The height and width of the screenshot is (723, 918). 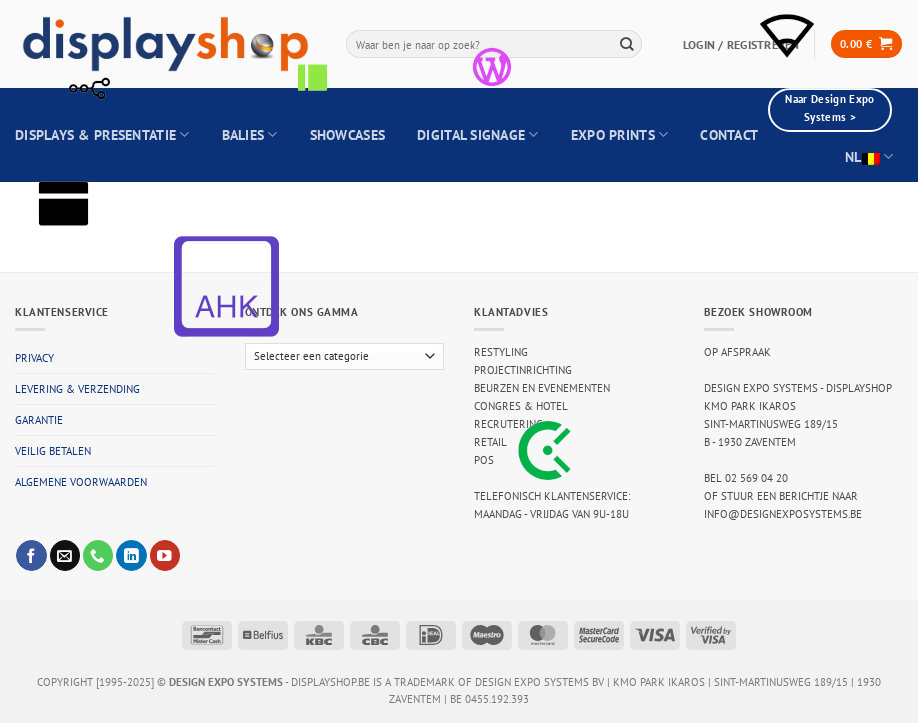 I want to click on switch to top panel layout, so click(x=63, y=203).